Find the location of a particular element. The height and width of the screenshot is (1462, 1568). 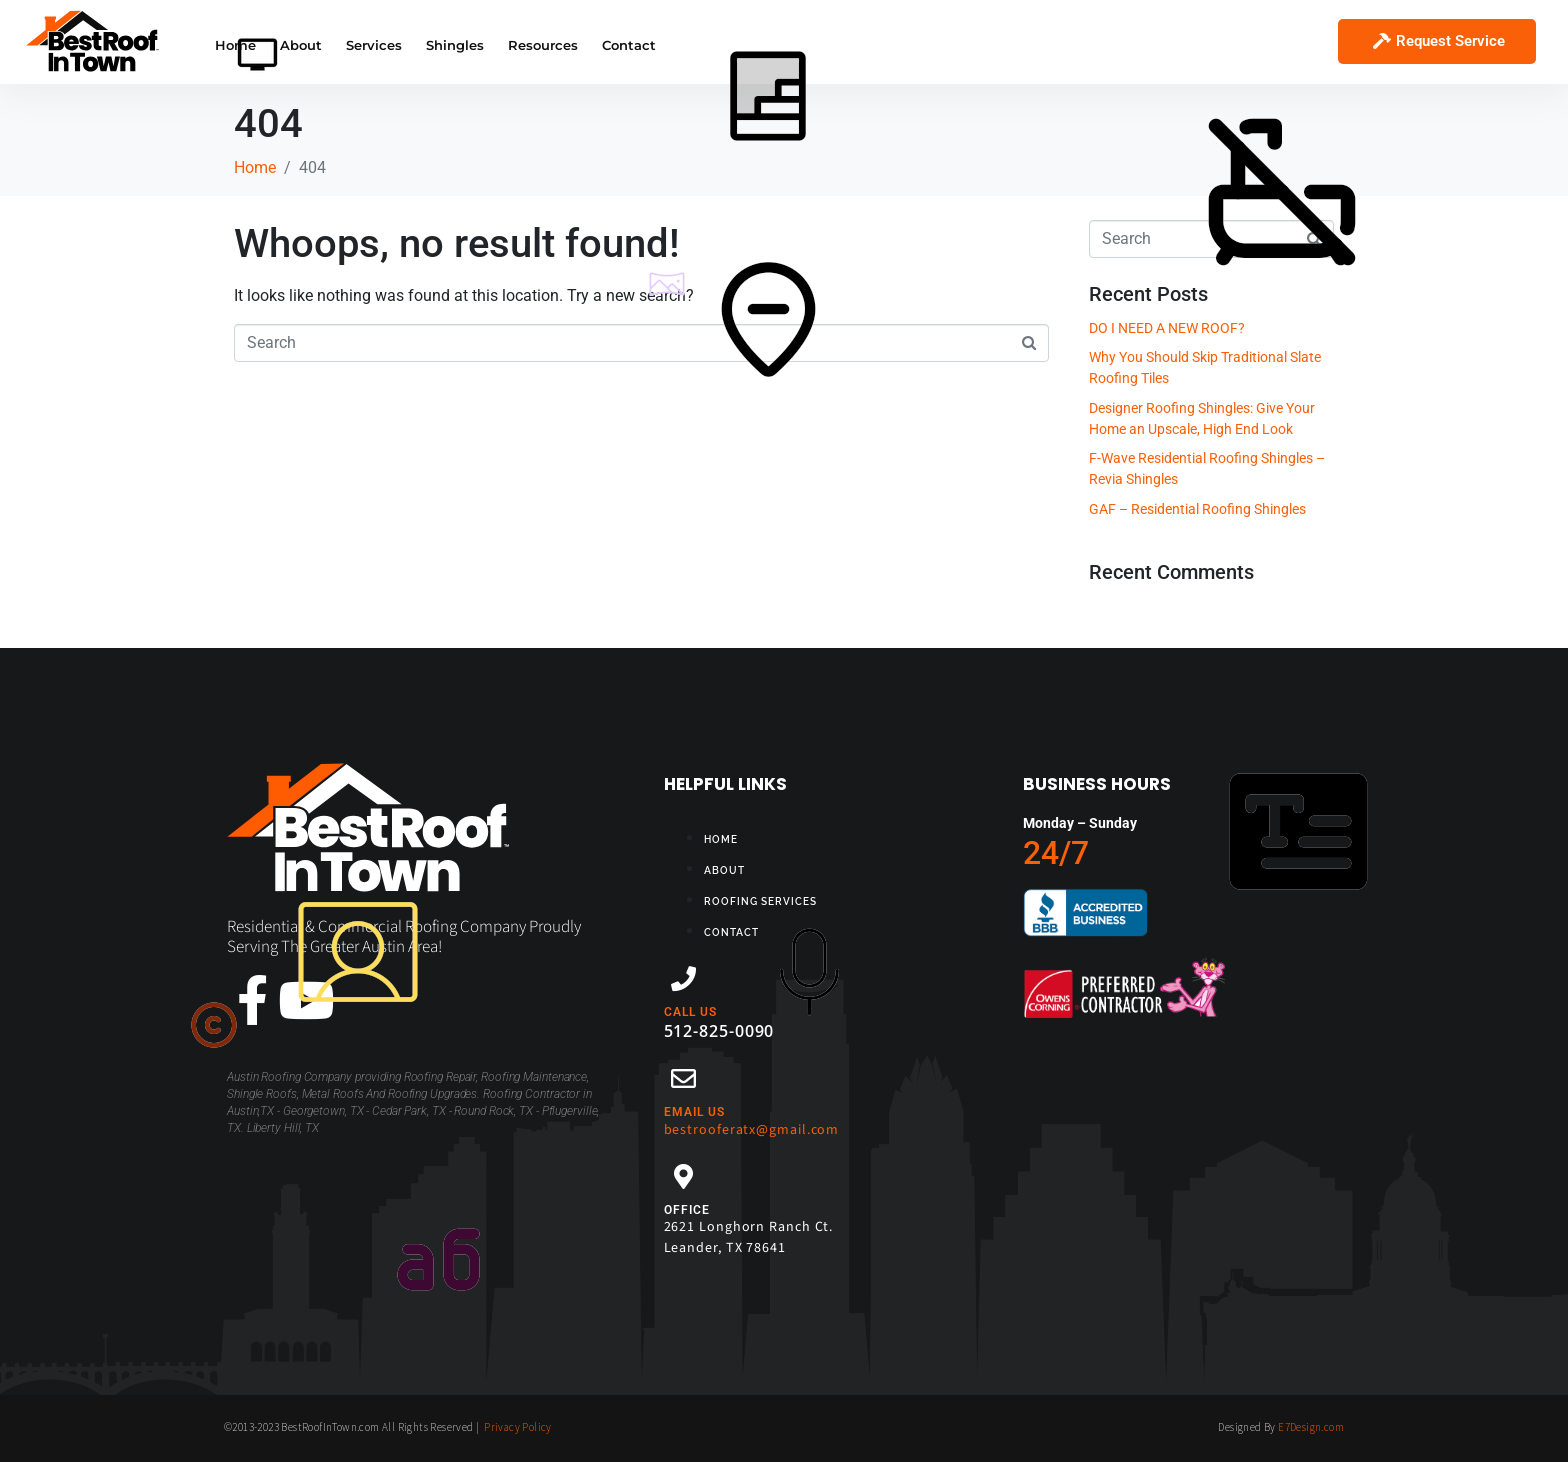

remove a saved location is located at coordinates (768, 319).